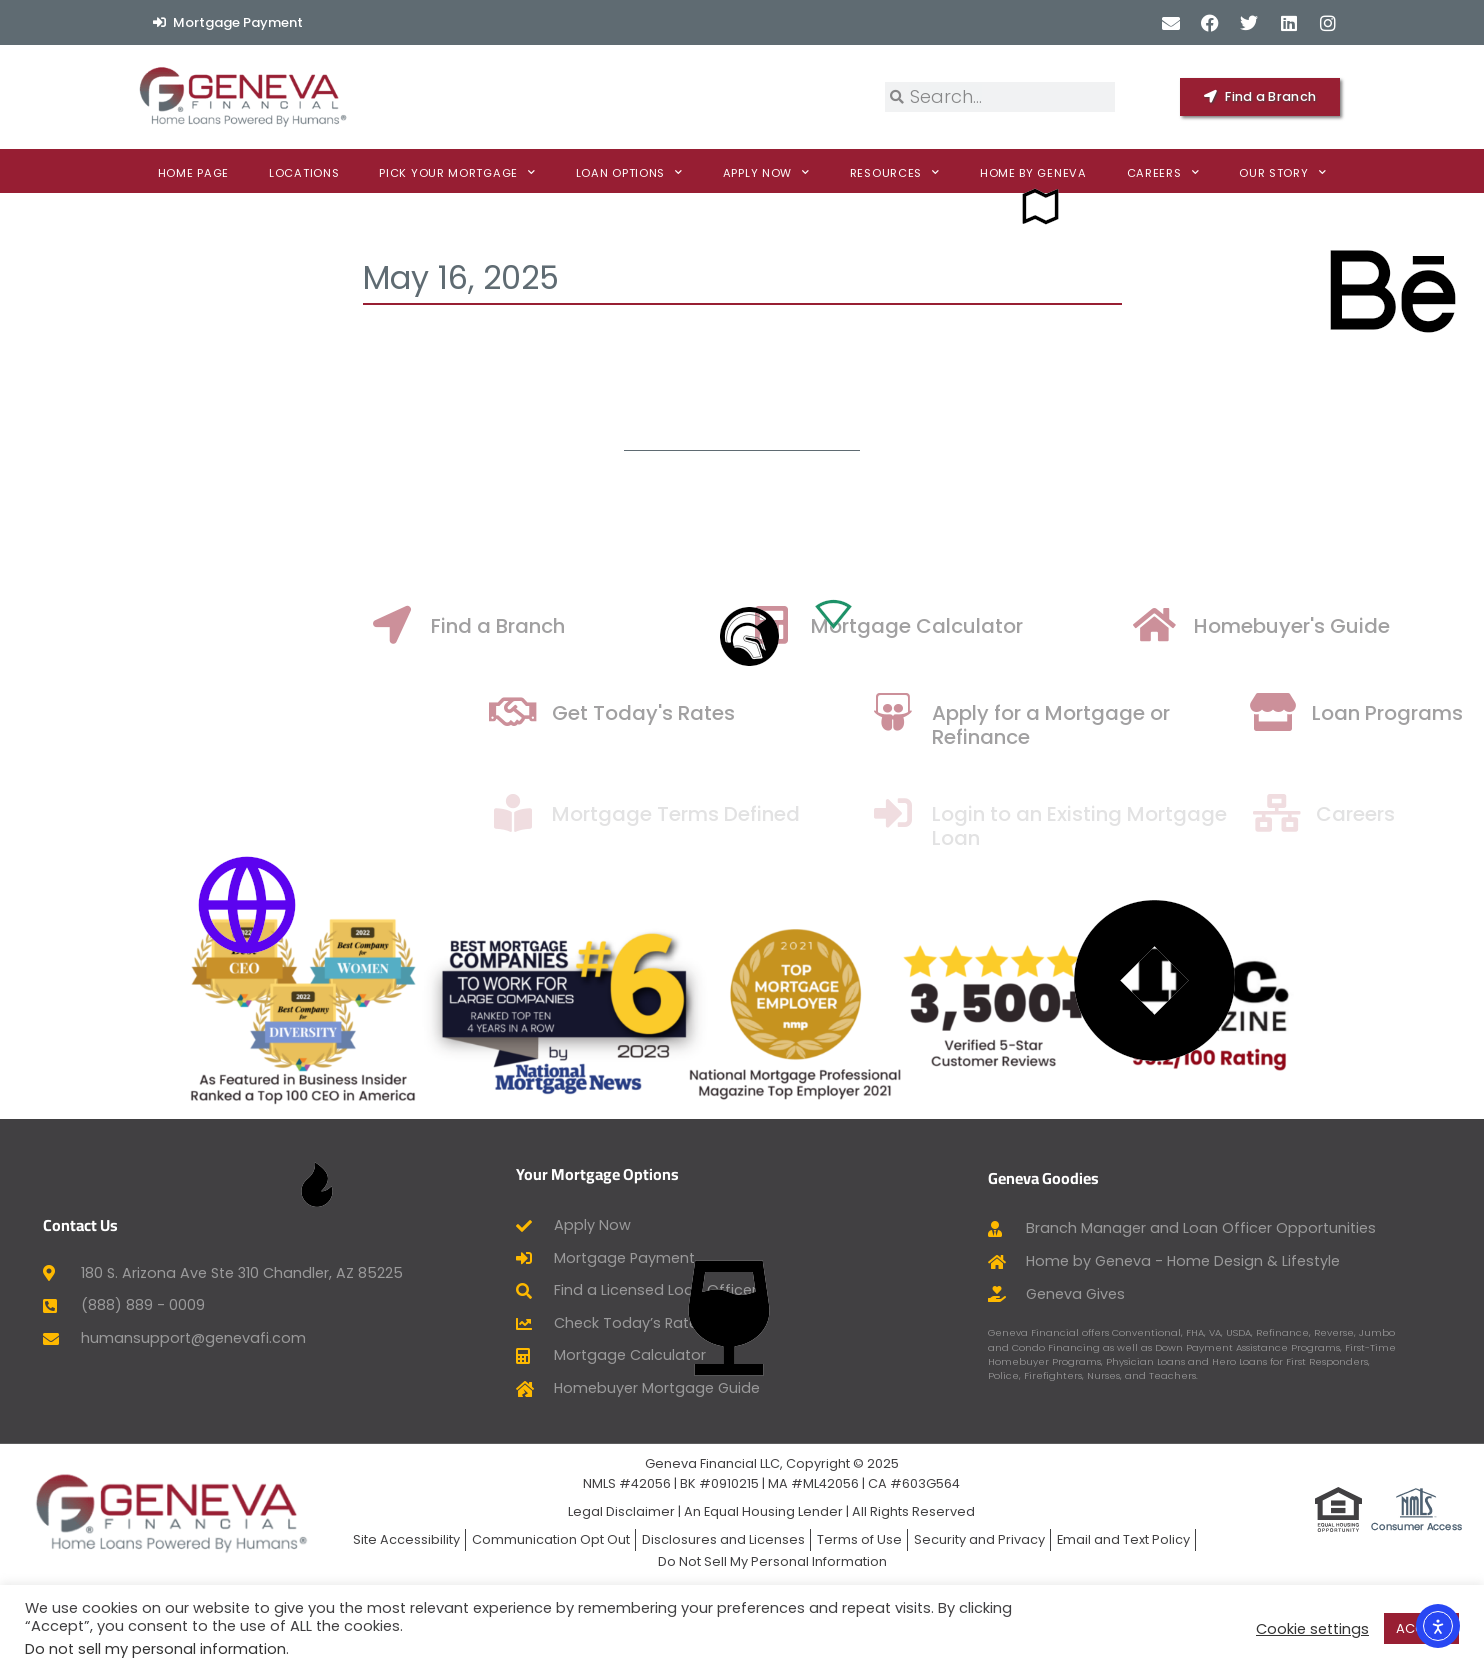 This screenshot has height=1672, width=1484. Describe the element at coordinates (729, 1318) in the screenshot. I see `view wine or beverage menu` at that location.